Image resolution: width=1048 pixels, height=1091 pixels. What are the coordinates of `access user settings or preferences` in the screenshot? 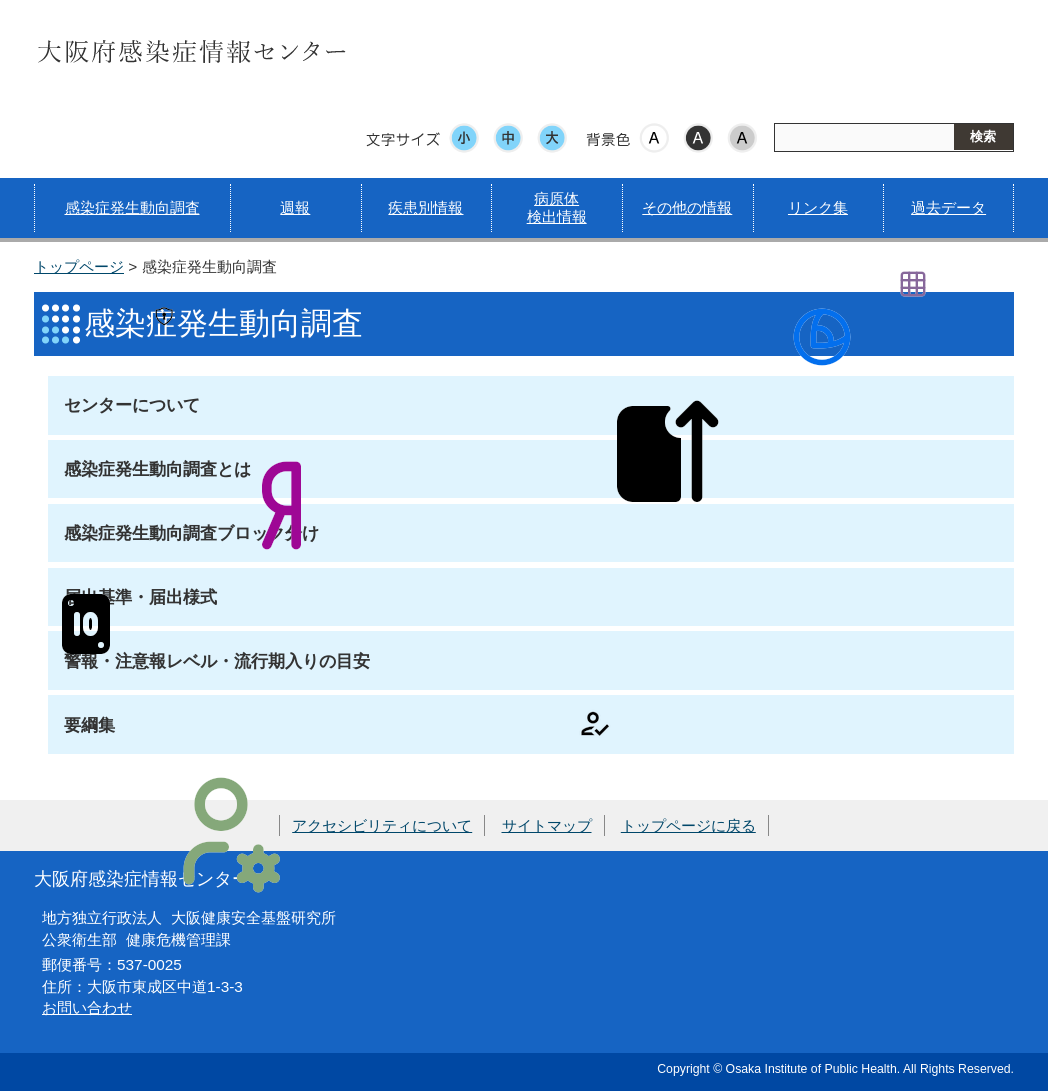 It's located at (221, 831).